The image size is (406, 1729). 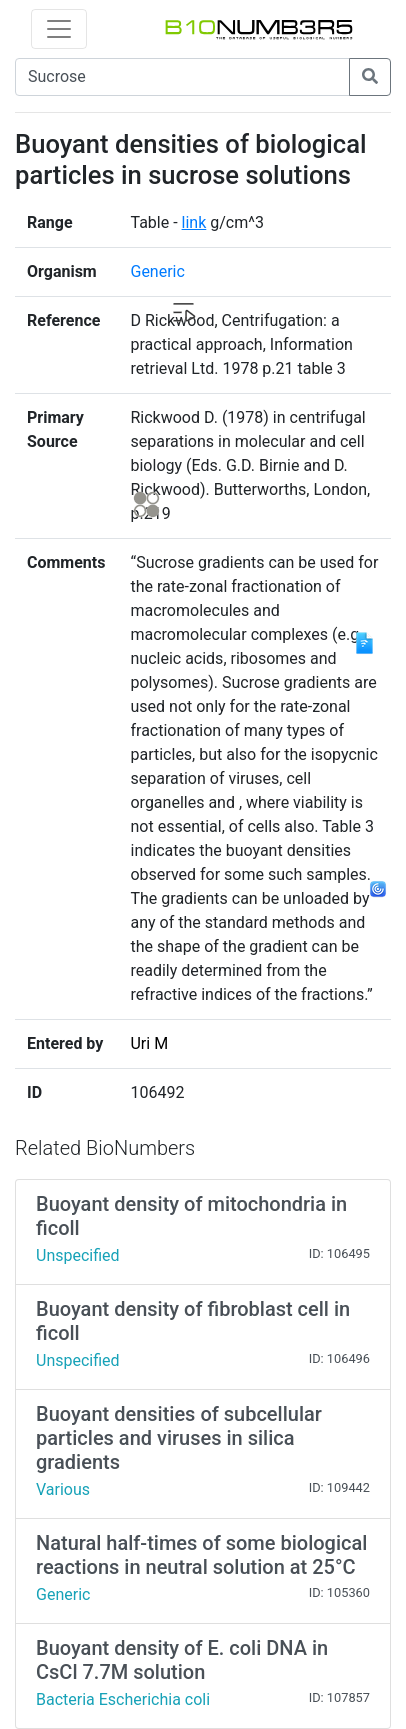 I want to click on view or manage the play queue, so click(x=183, y=311).